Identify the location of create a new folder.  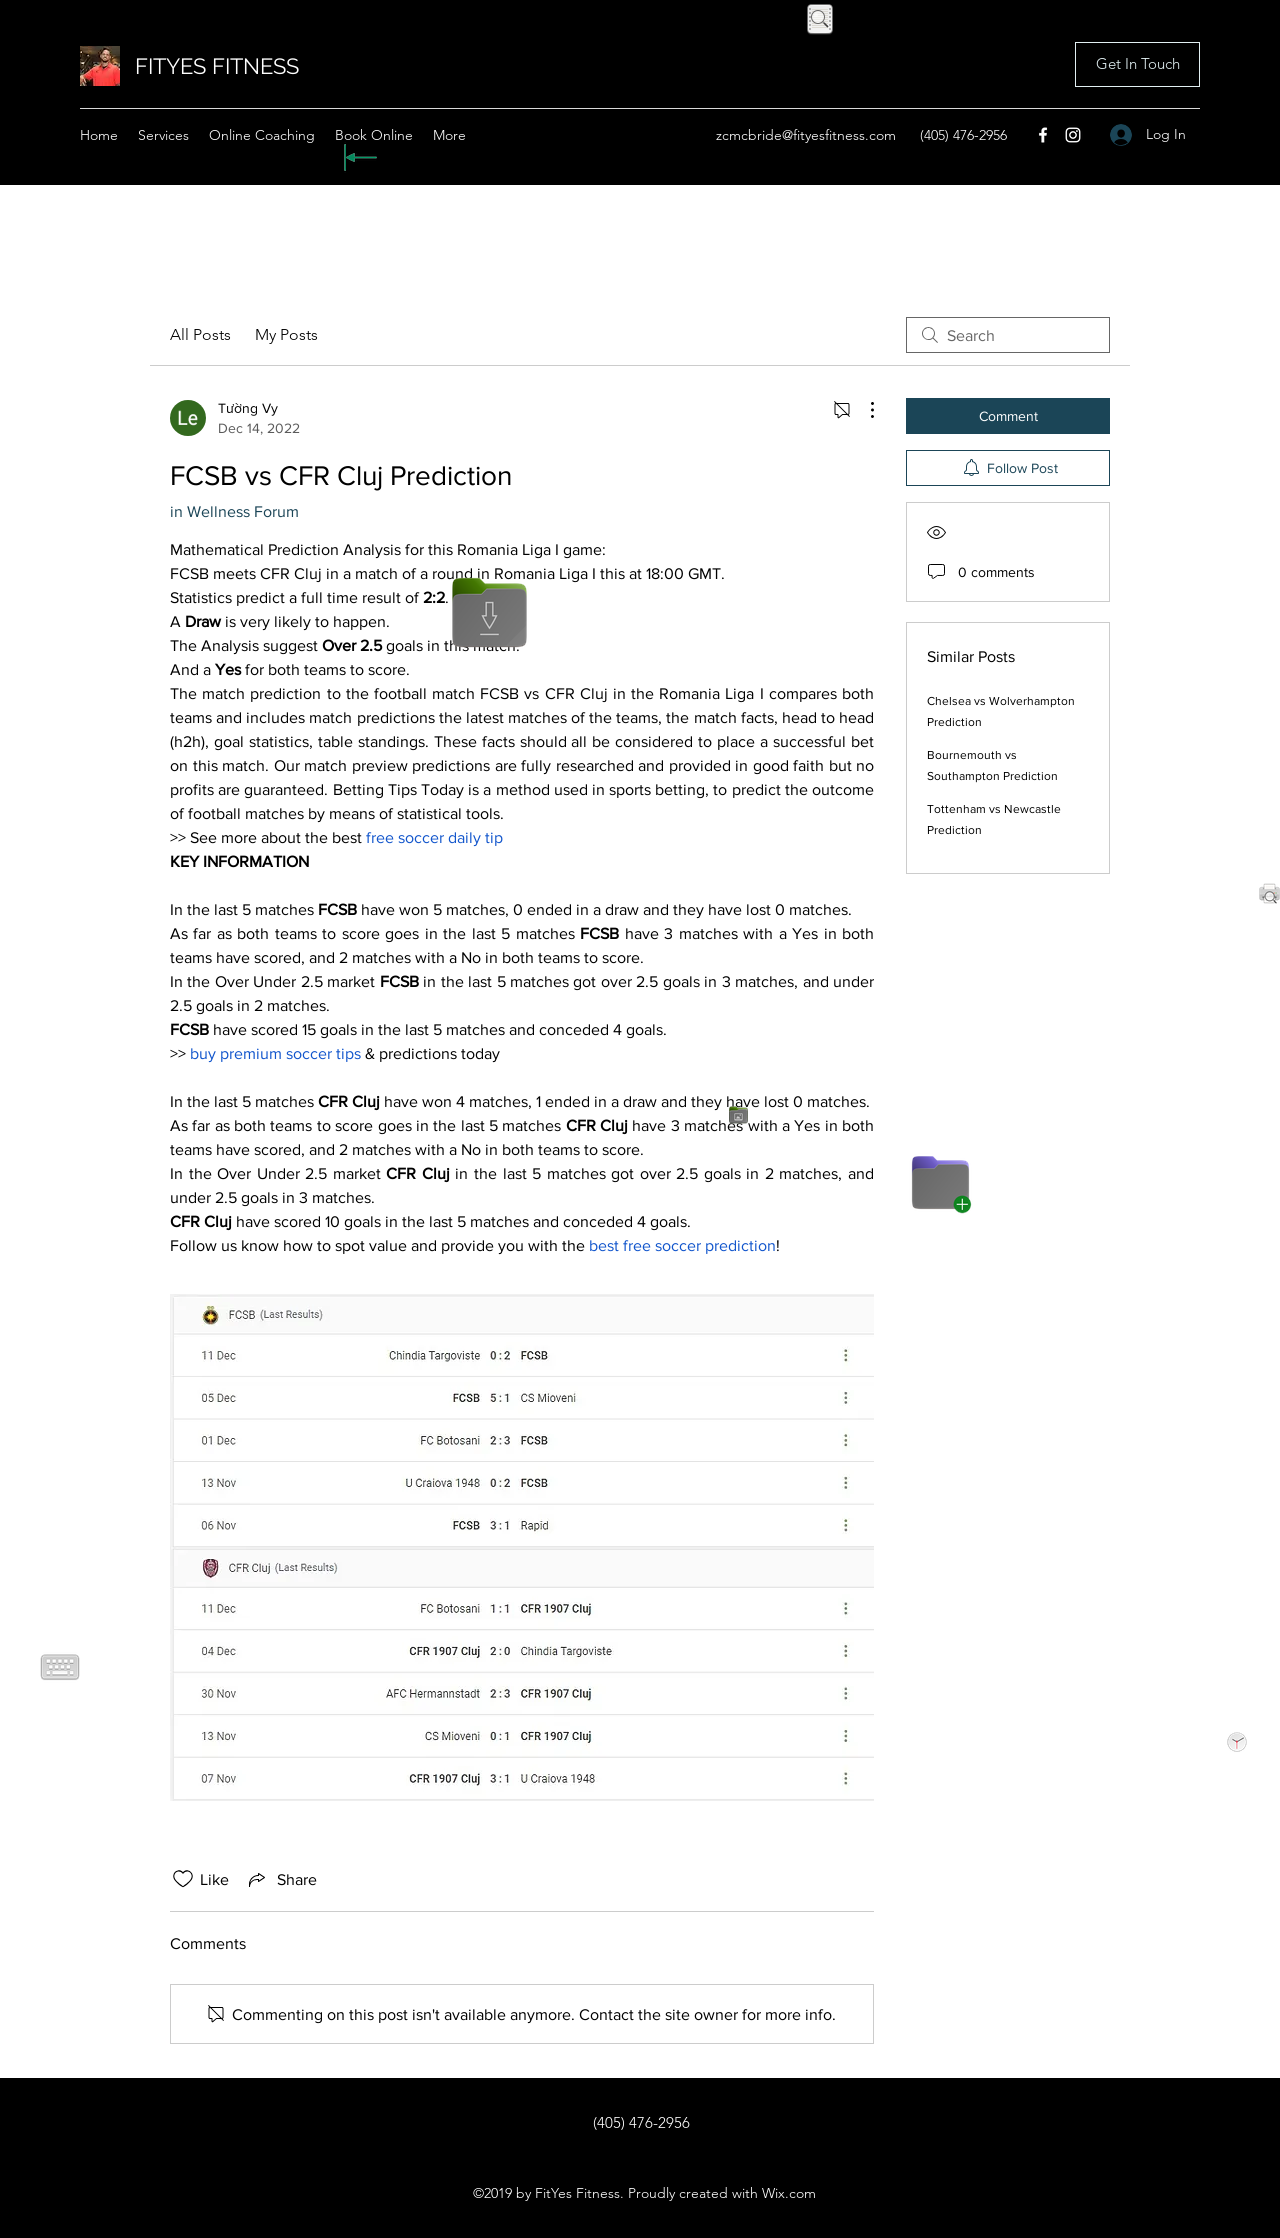
(940, 1182).